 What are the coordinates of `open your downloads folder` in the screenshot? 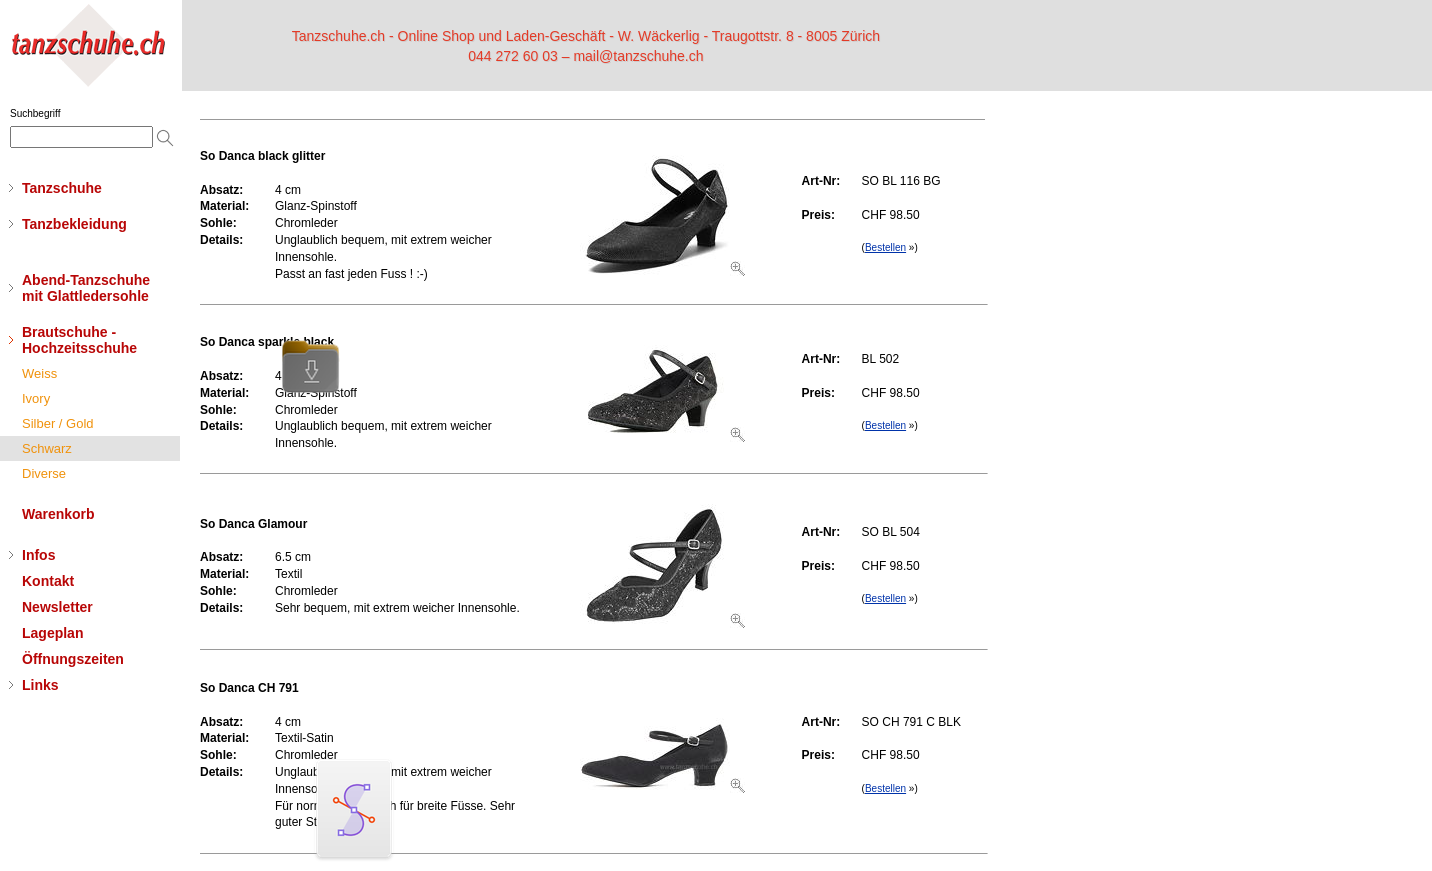 It's located at (310, 366).